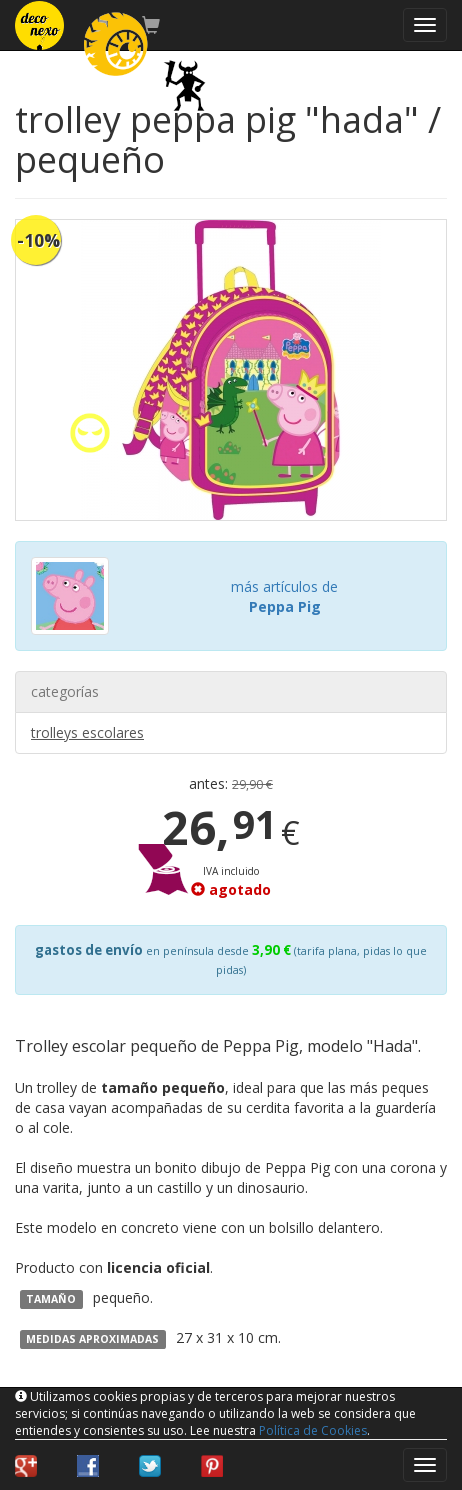  What do you see at coordinates (115, 44) in the screenshot?
I see `view or toggle visibility settings` at bounding box center [115, 44].